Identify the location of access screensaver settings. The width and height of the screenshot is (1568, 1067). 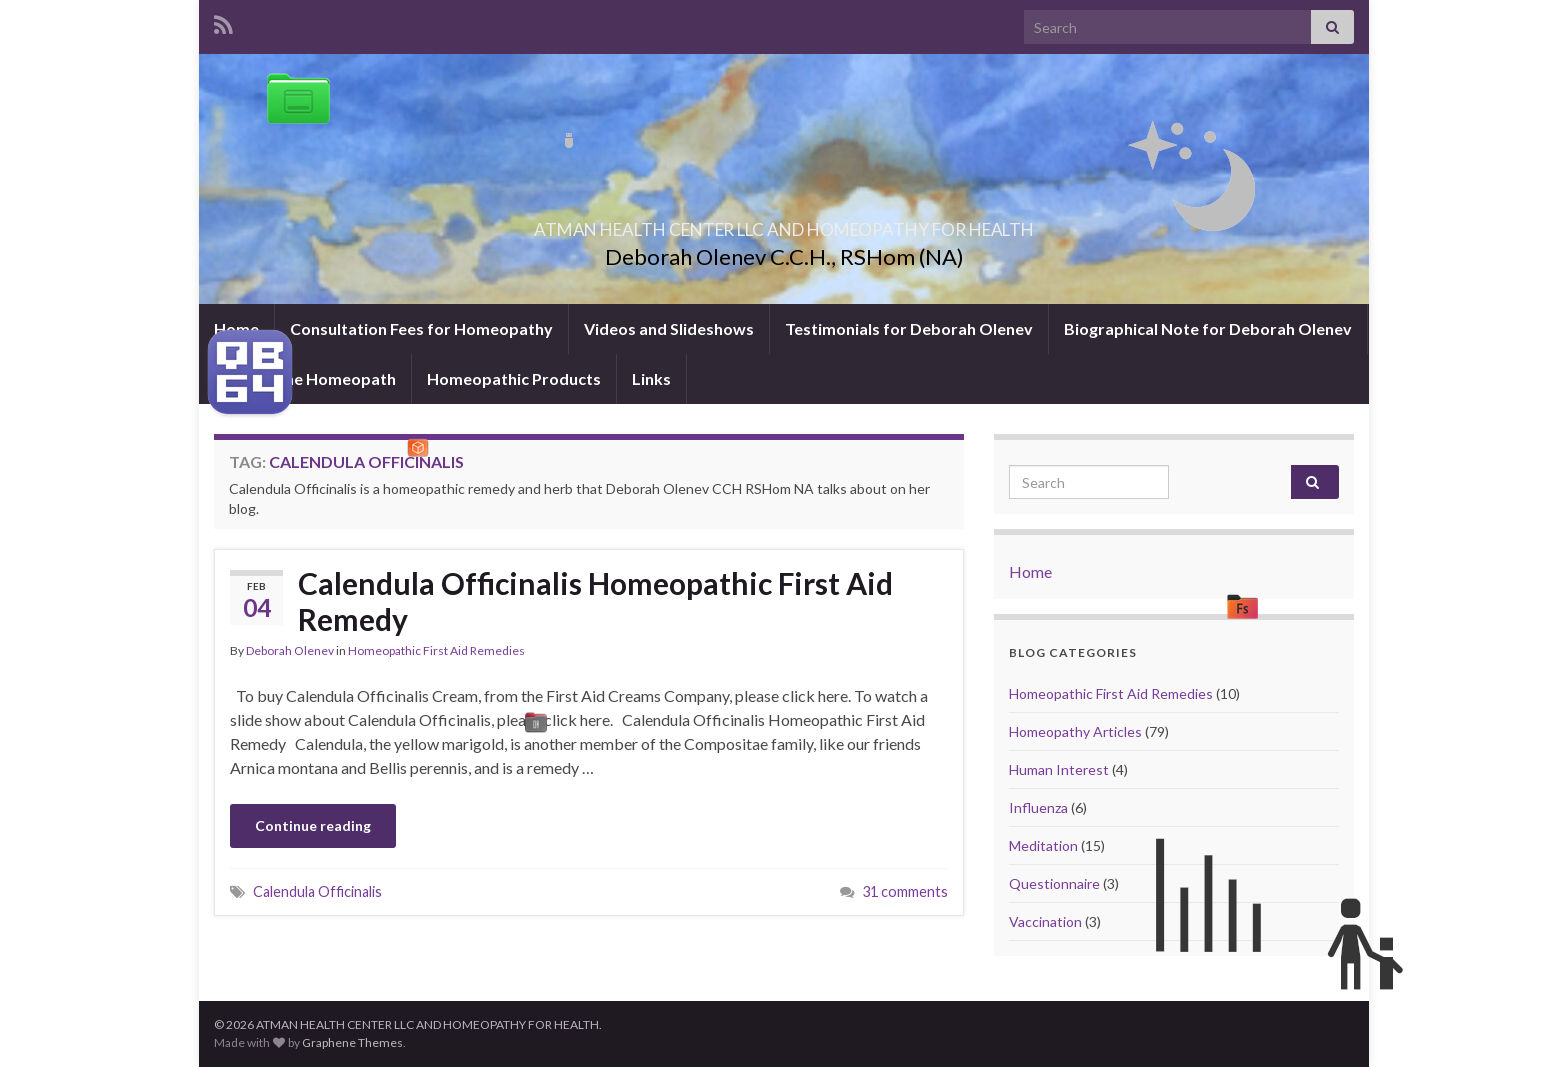
(1189, 165).